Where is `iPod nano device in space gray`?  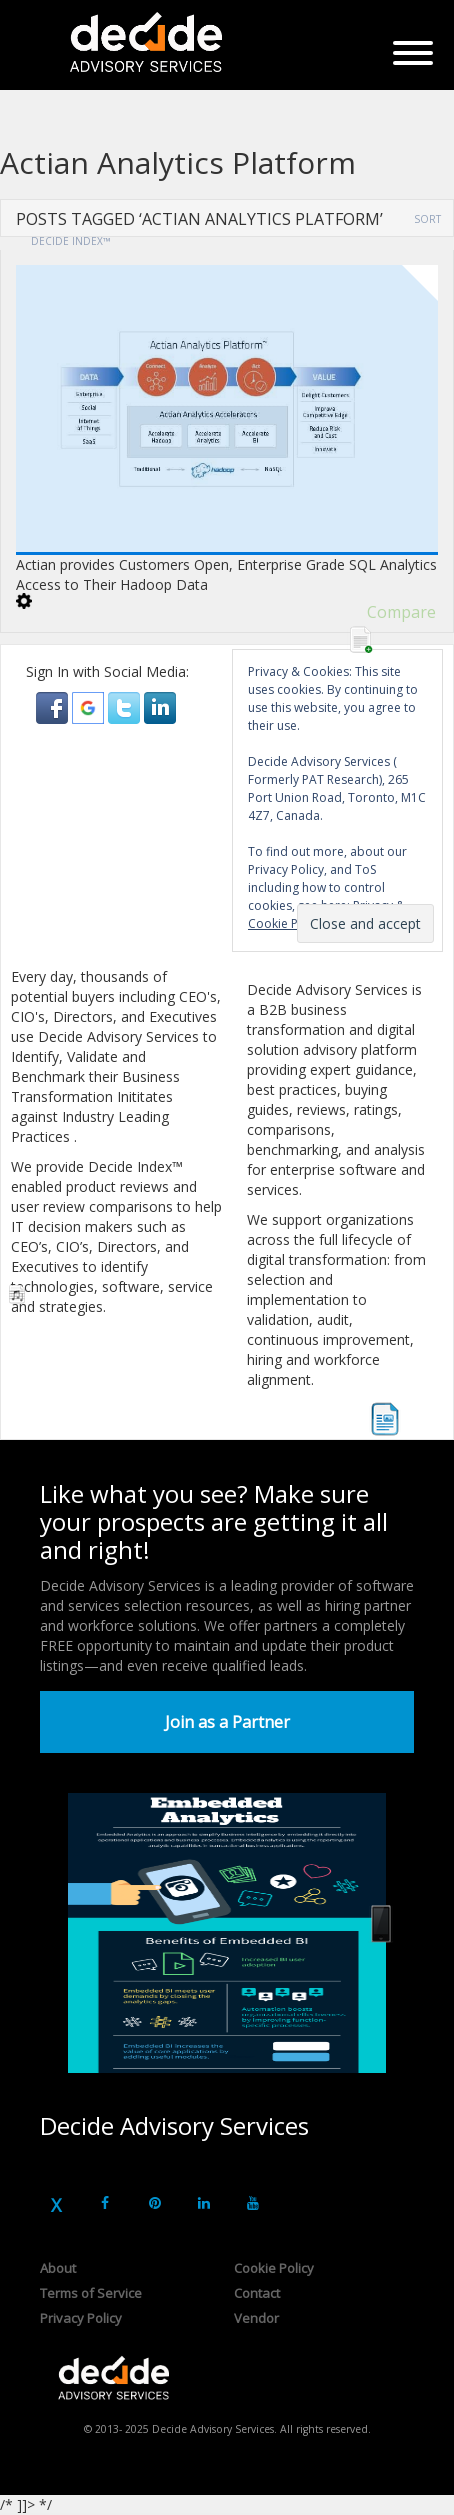 iPod nano device in space gray is located at coordinates (381, 1924).